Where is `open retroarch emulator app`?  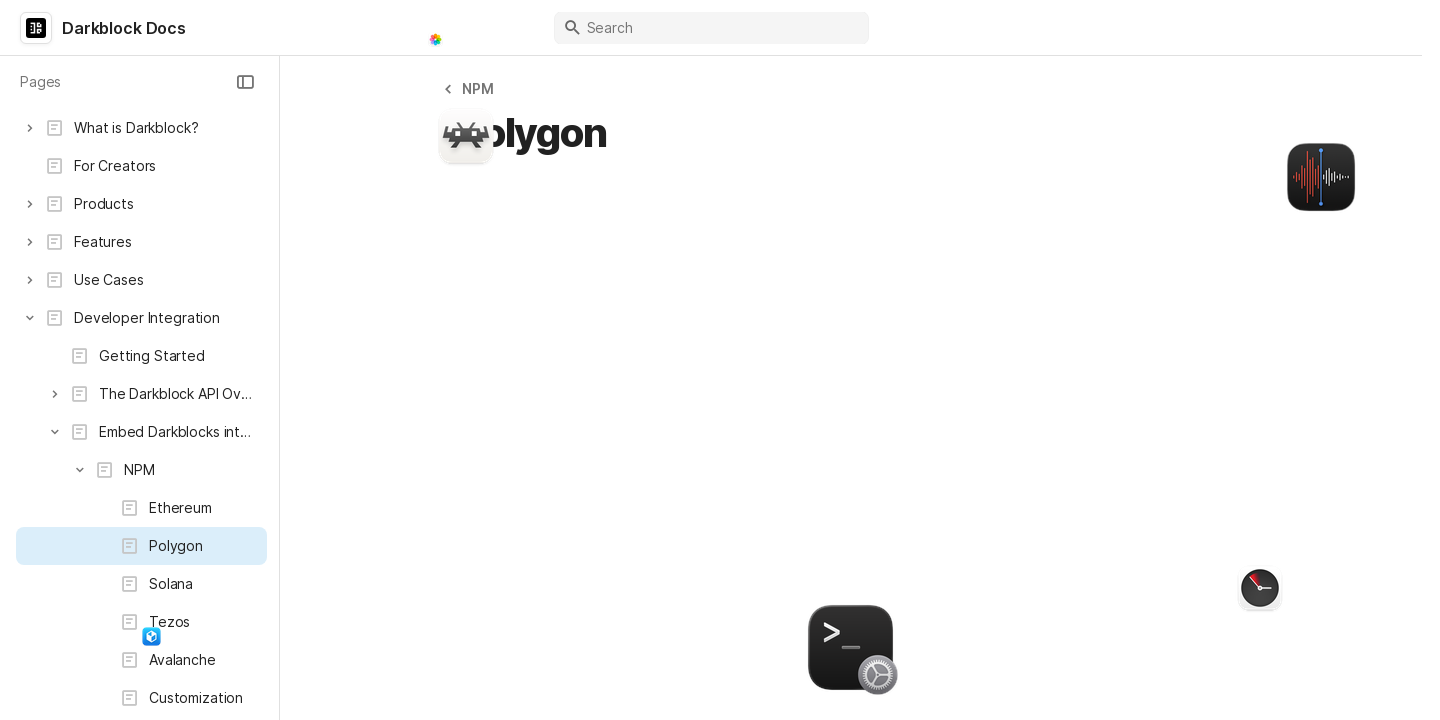
open retroarch emulator app is located at coordinates (466, 136).